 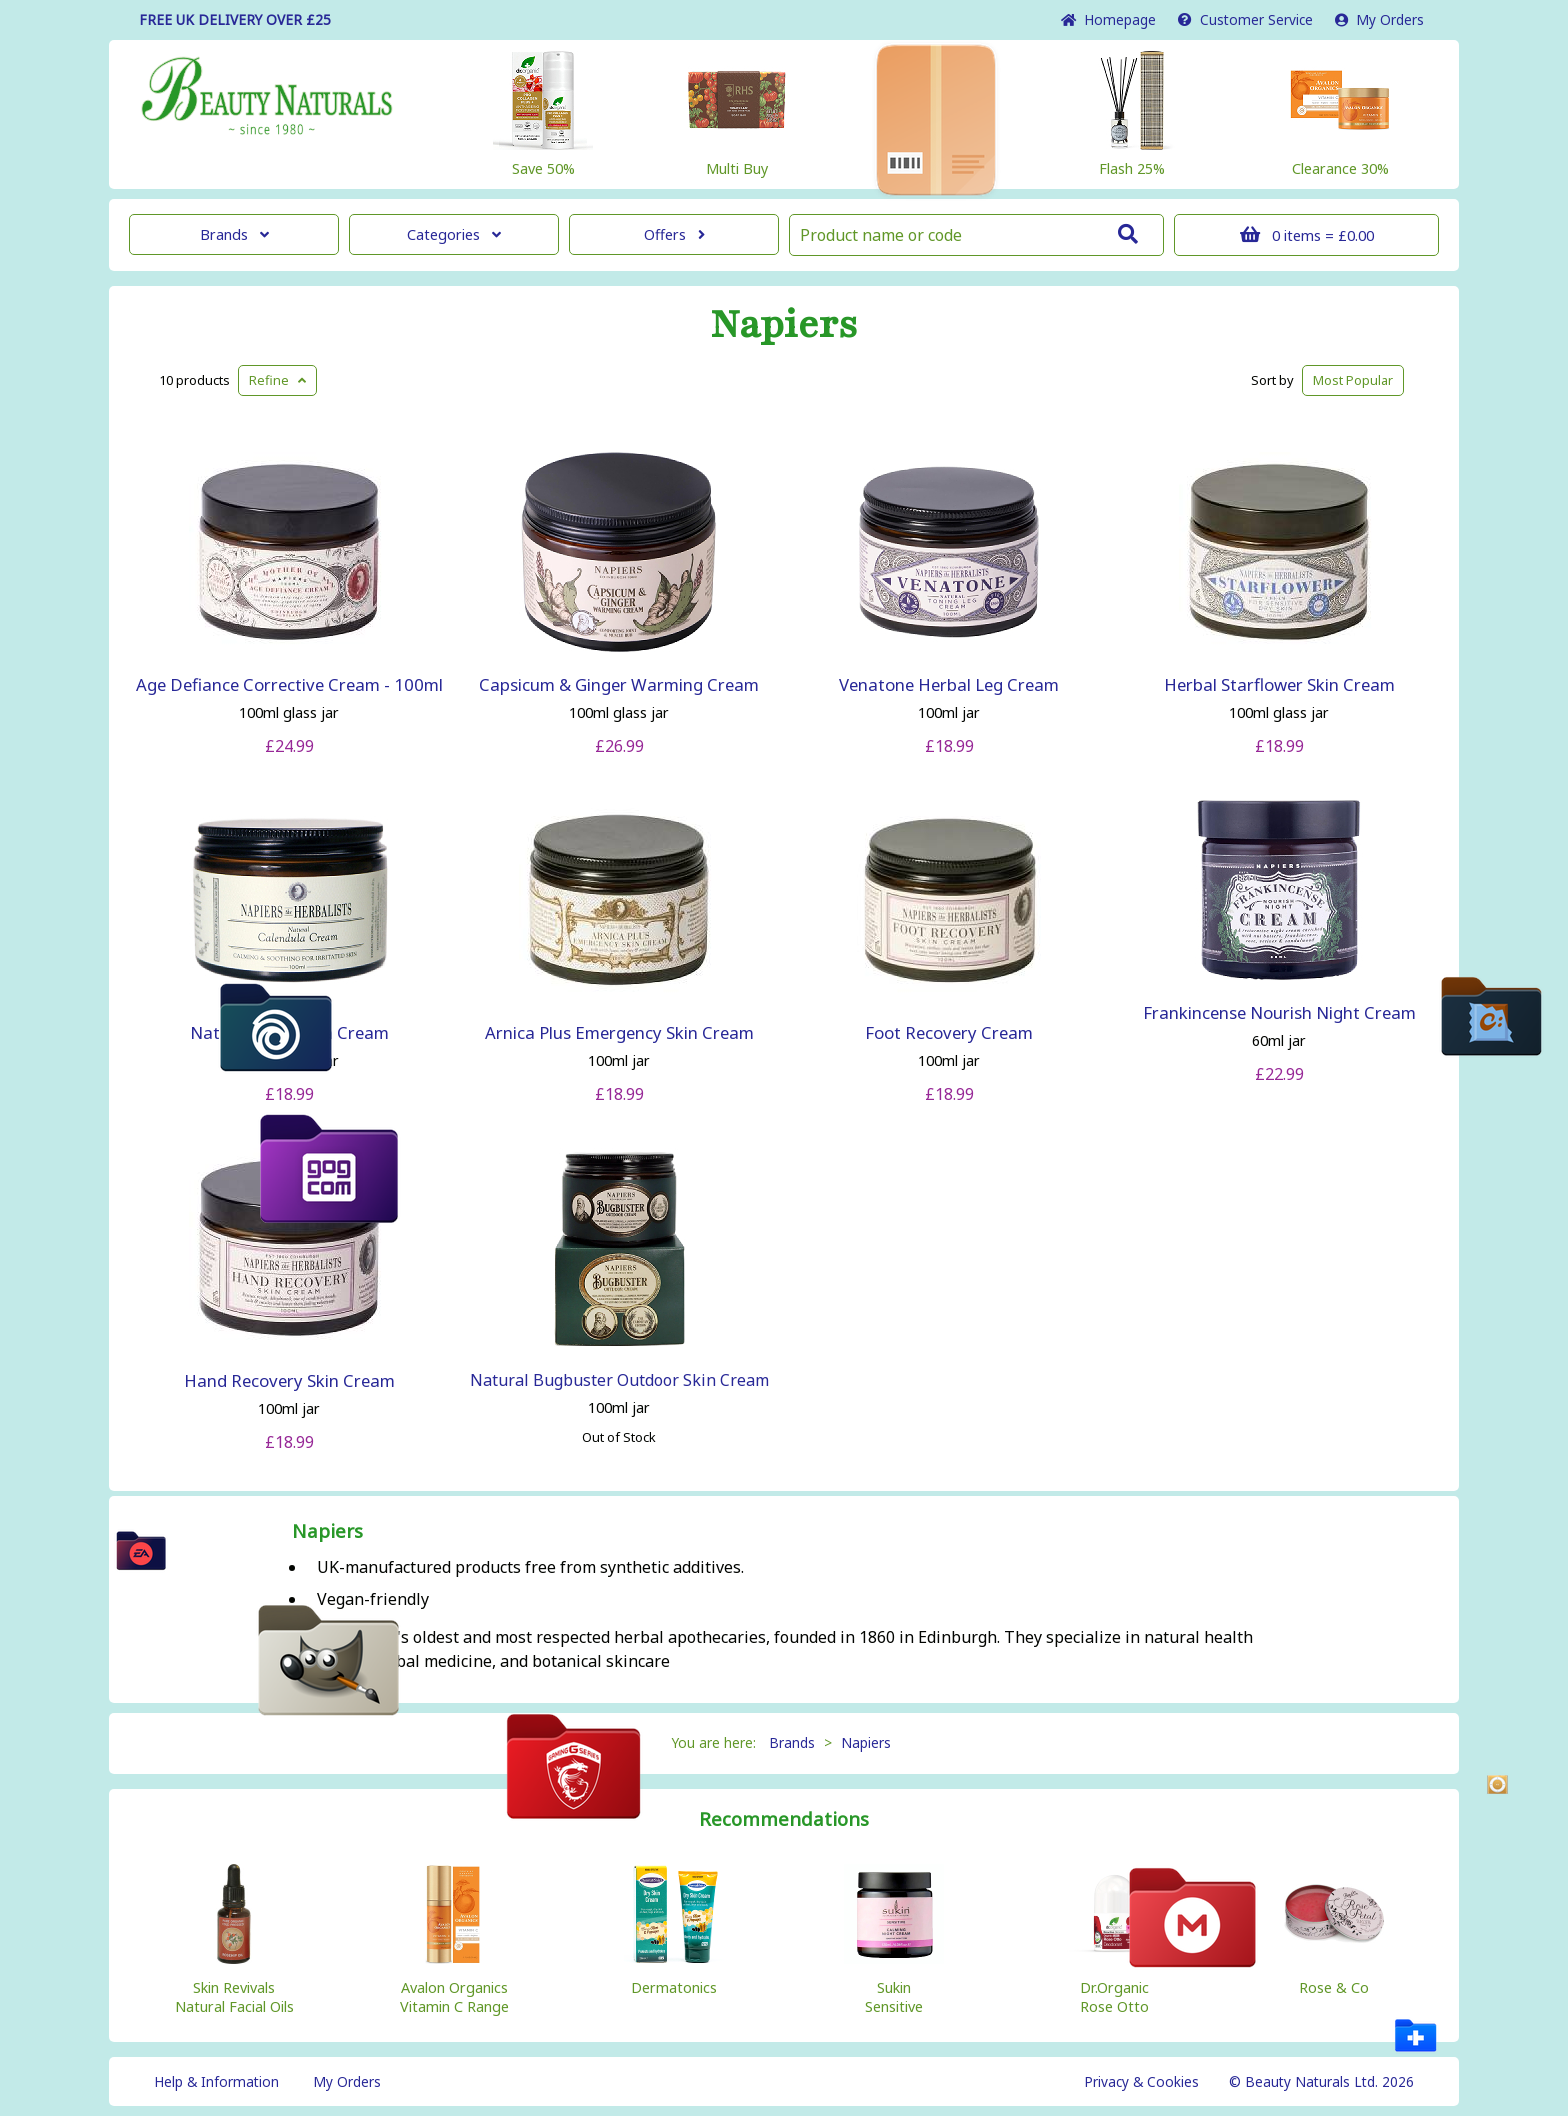 I want to click on folder containing chocolatey package manager files, so click(x=1491, y=1019).